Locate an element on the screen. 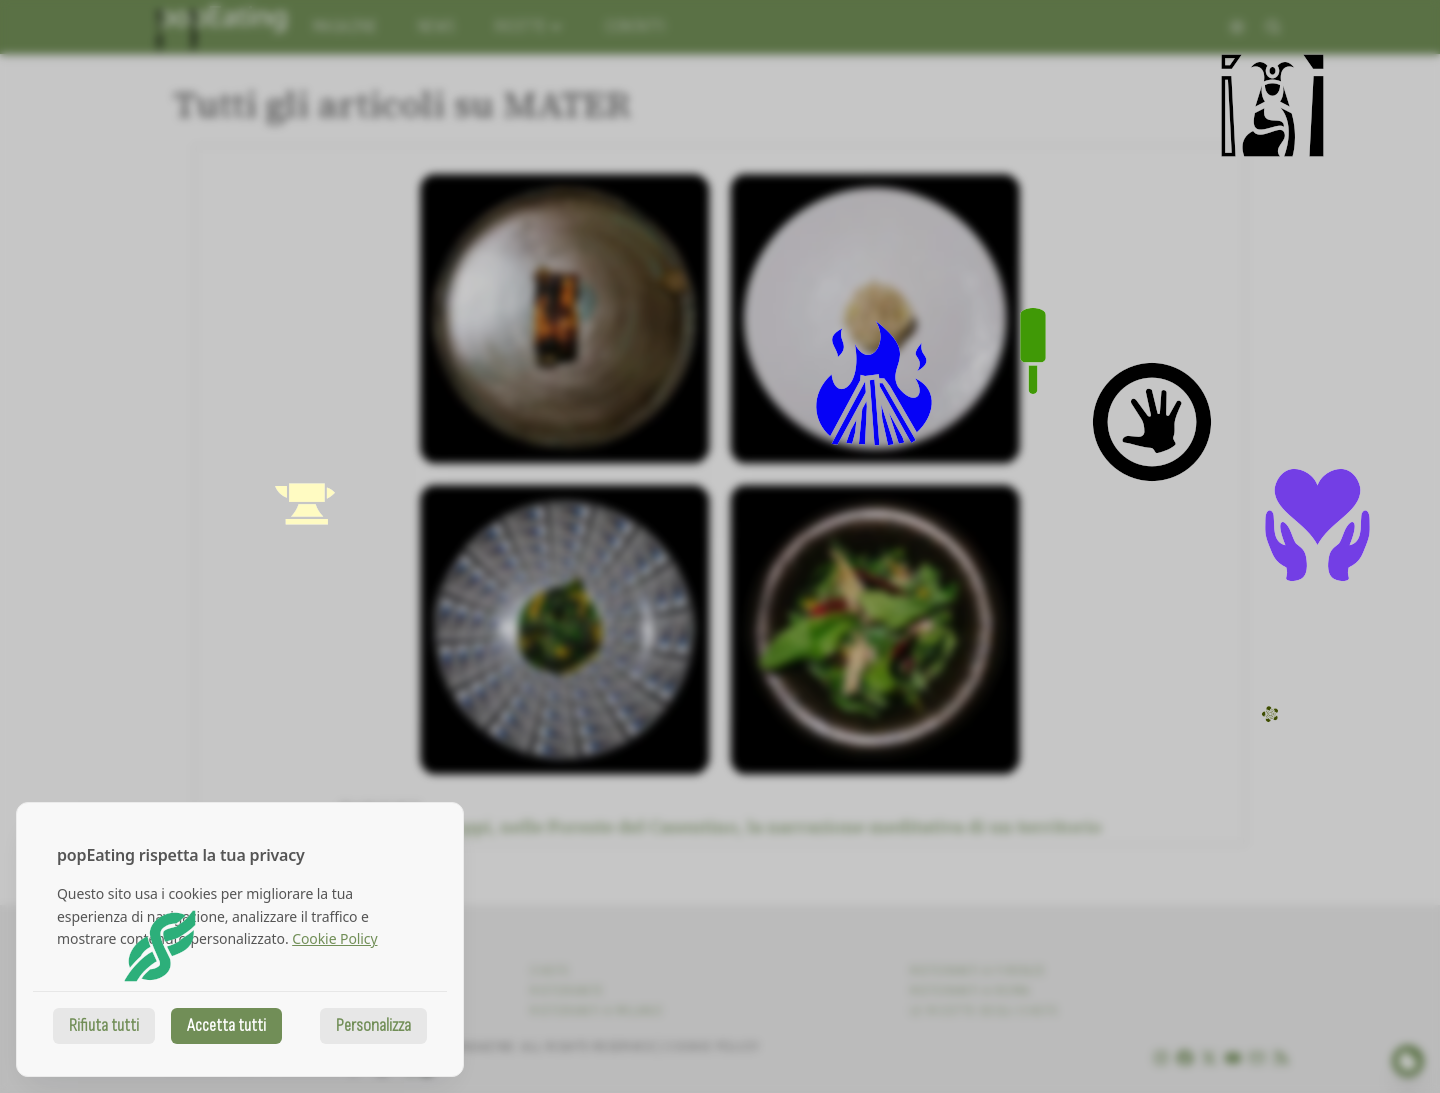 The image size is (1440, 1093). indicates a pyre or bonfire game element is located at coordinates (874, 383).